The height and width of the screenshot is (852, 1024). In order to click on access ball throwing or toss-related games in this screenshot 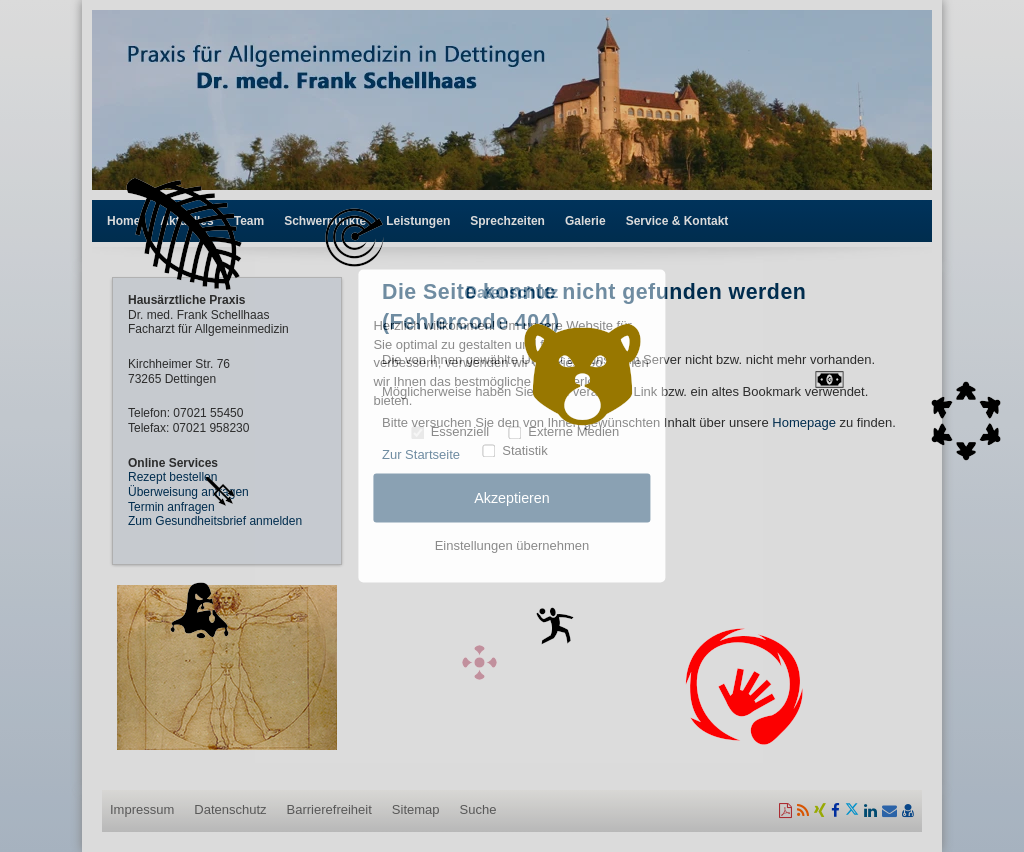, I will do `click(555, 626)`.